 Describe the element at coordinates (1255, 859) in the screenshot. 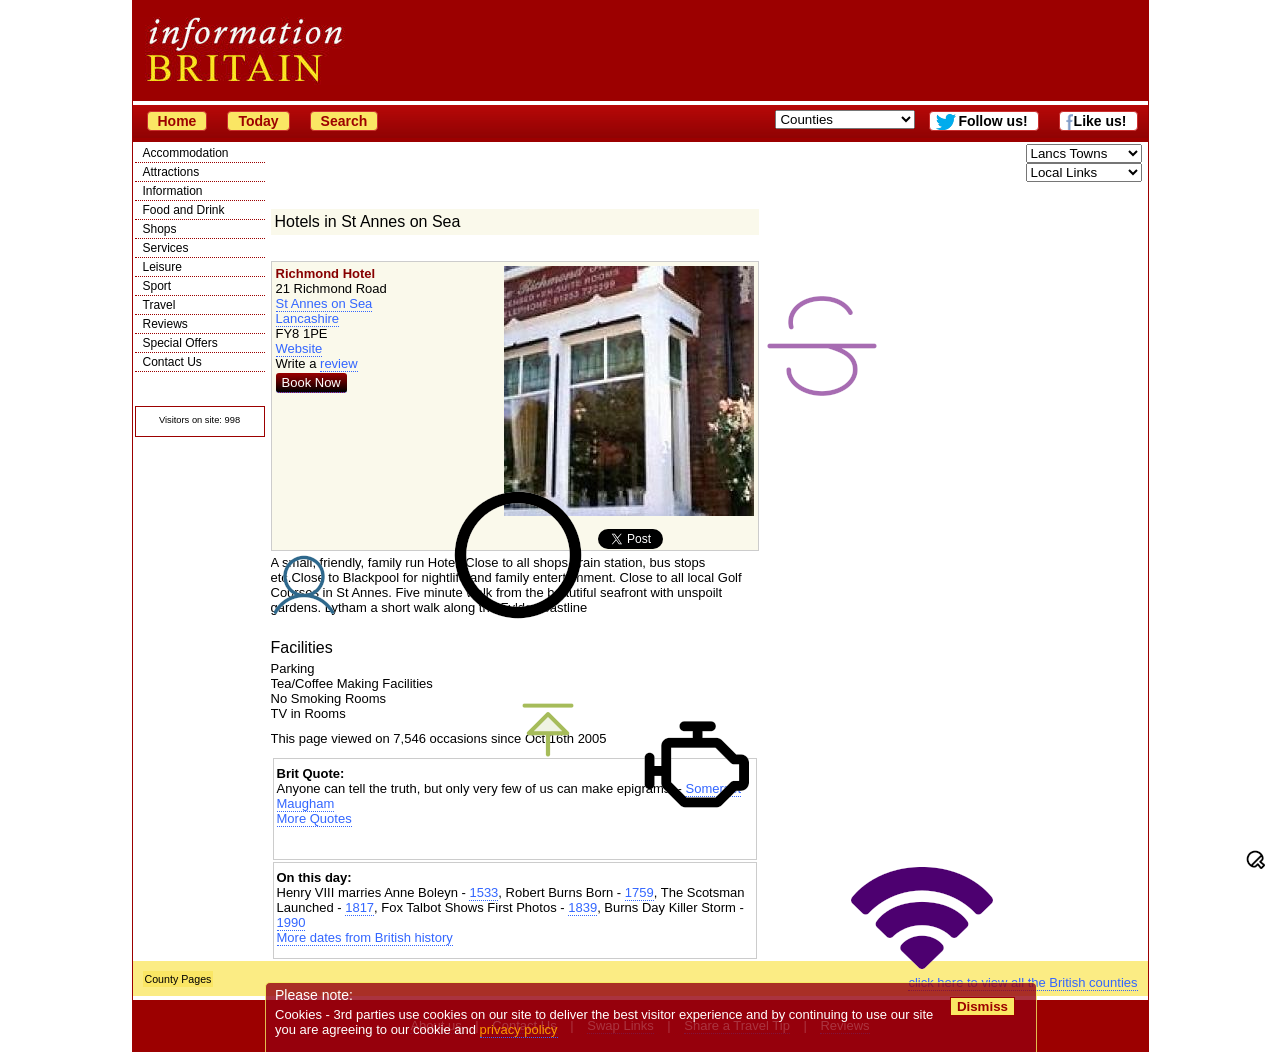

I see `access ping pong or table tennis game` at that location.